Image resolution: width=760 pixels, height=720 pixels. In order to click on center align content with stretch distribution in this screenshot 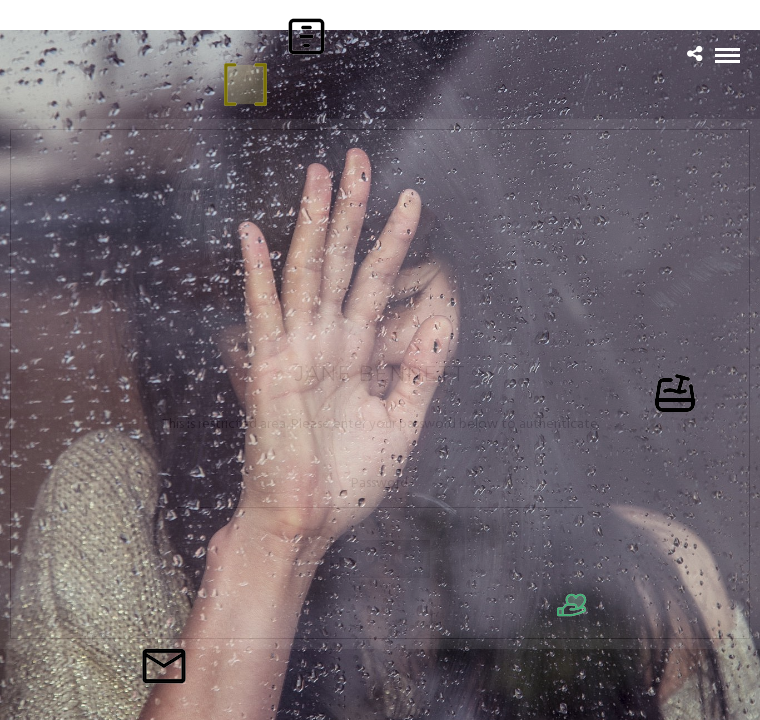, I will do `click(306, 36)`.